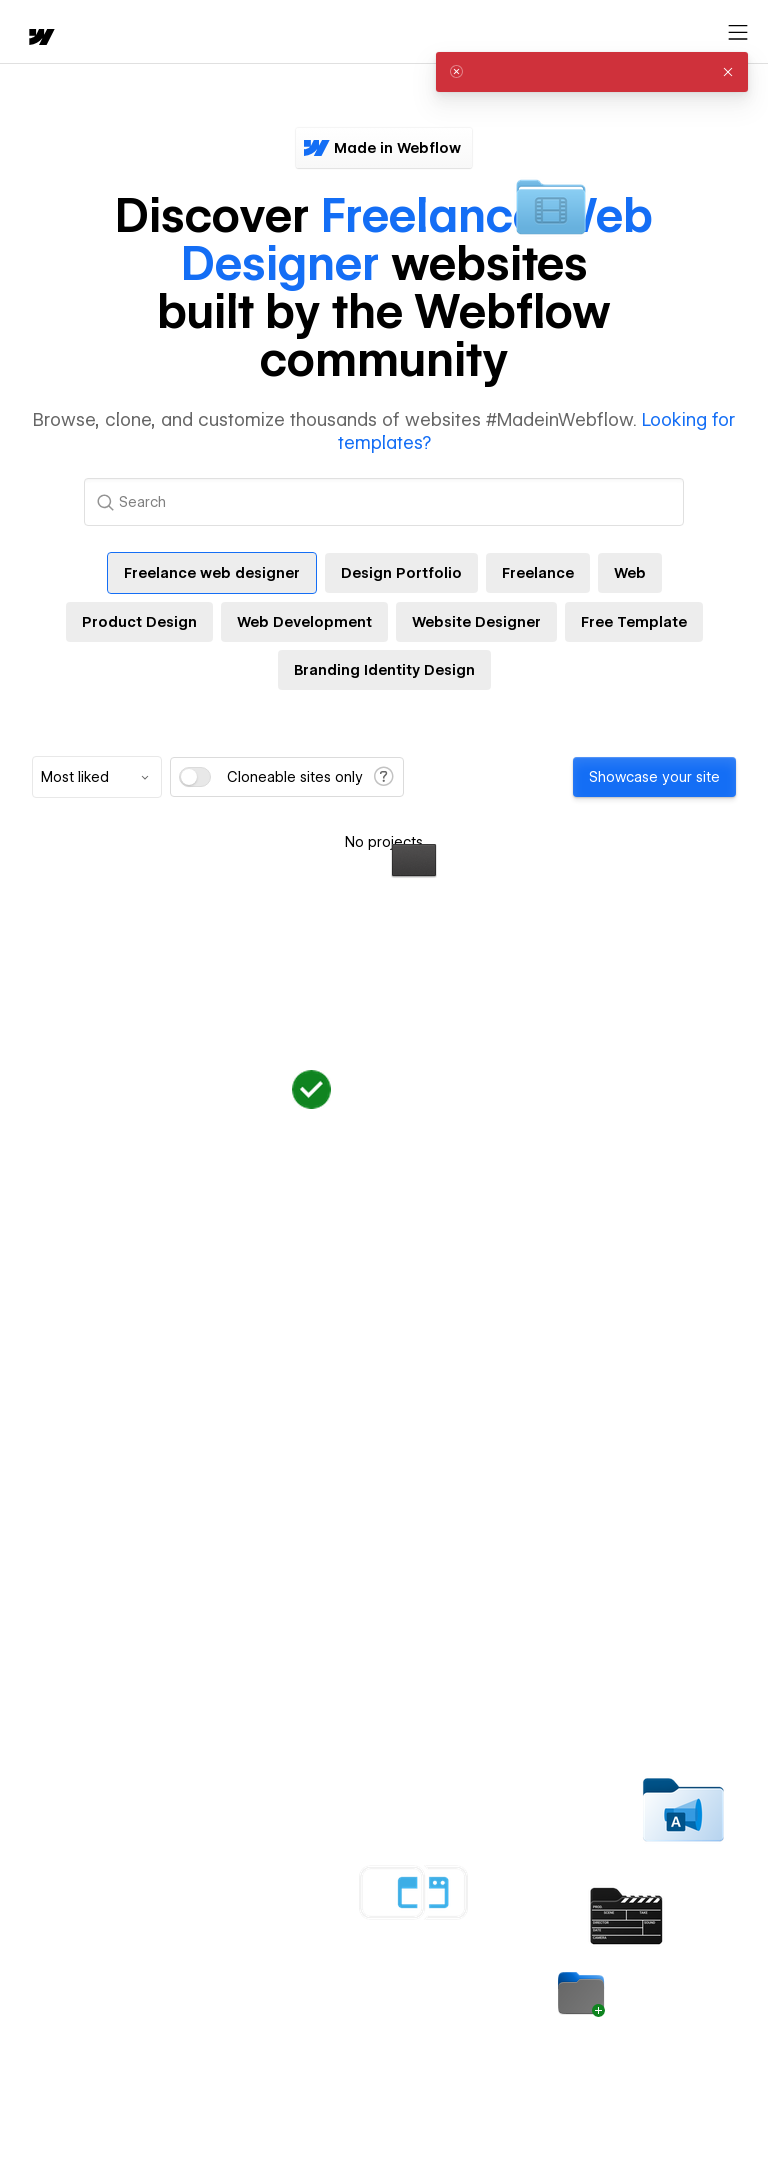  I want to click on side-by-side window layout with focus on right screen, so click(413, 1892).